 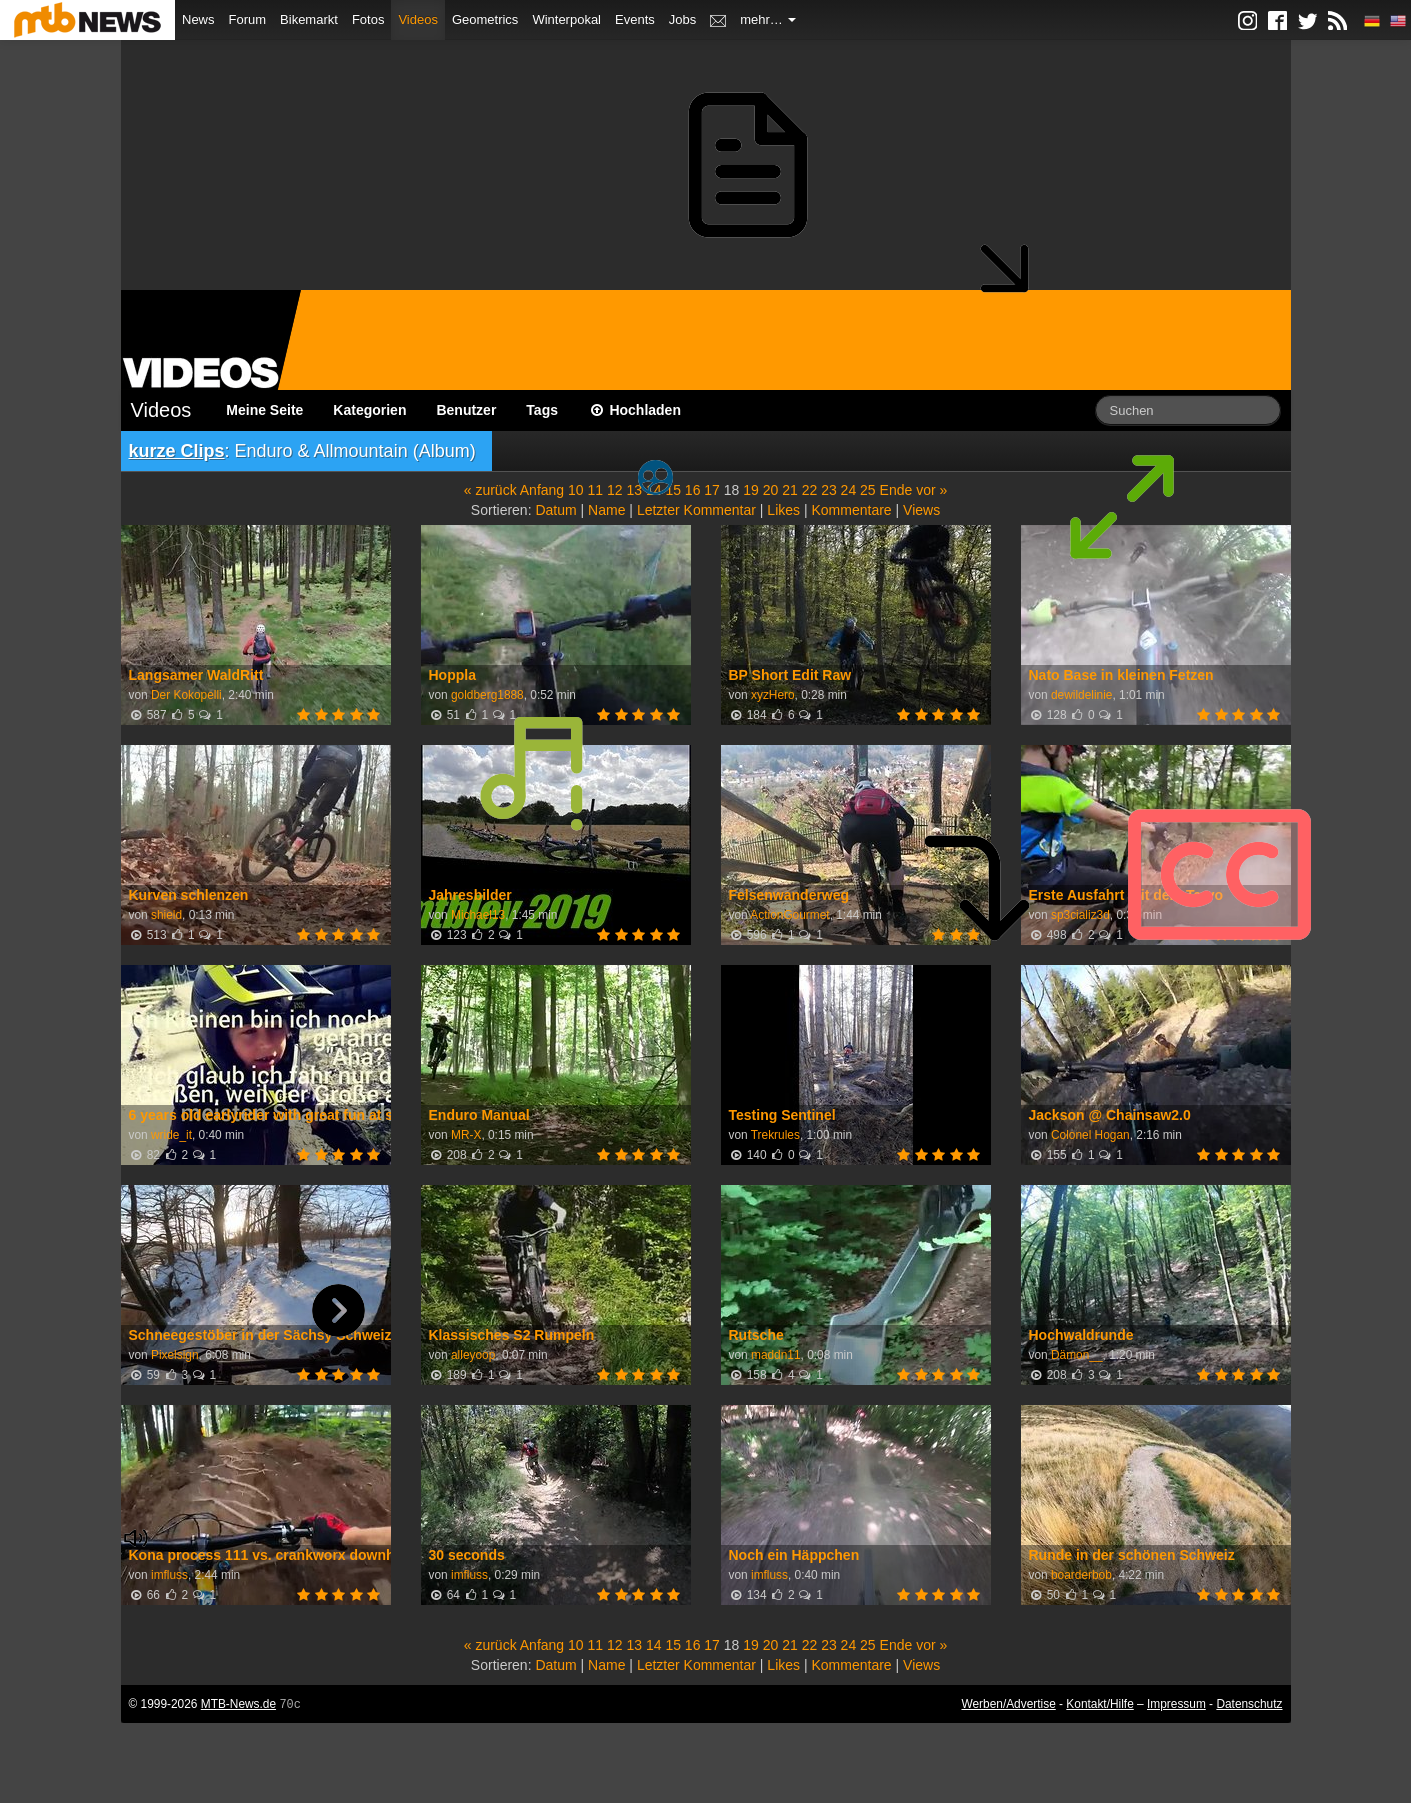 I want to click on view document contents, so click(x=748, y=165).